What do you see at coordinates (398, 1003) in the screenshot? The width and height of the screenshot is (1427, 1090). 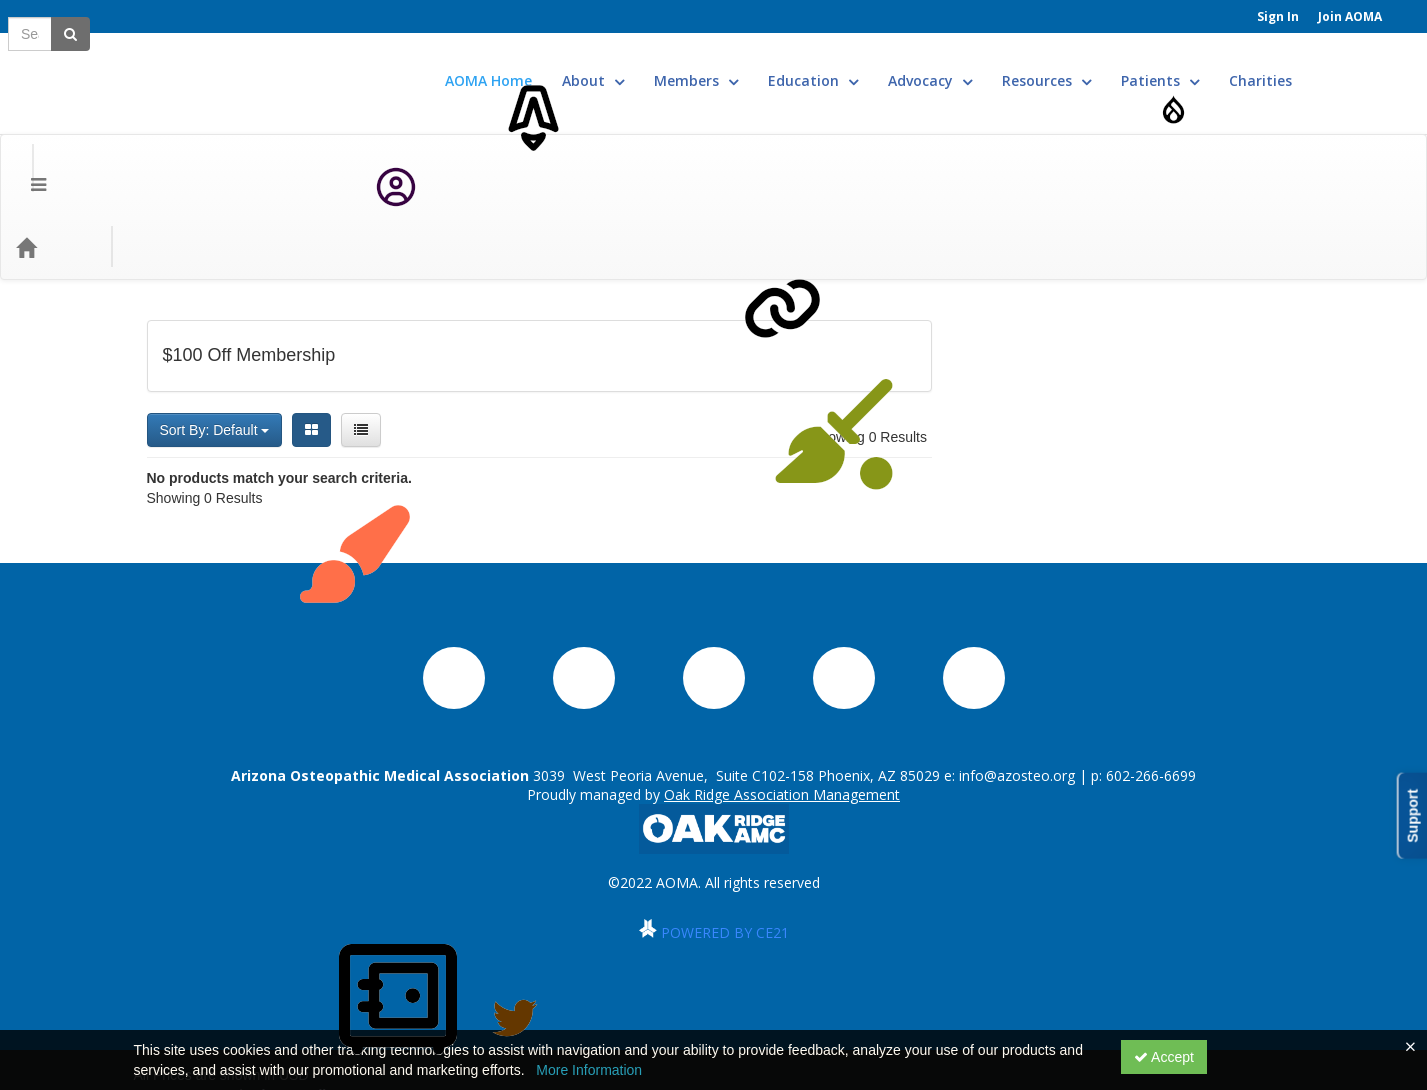 I see `access fiscal host settings` at bounding box center [398, 1003].